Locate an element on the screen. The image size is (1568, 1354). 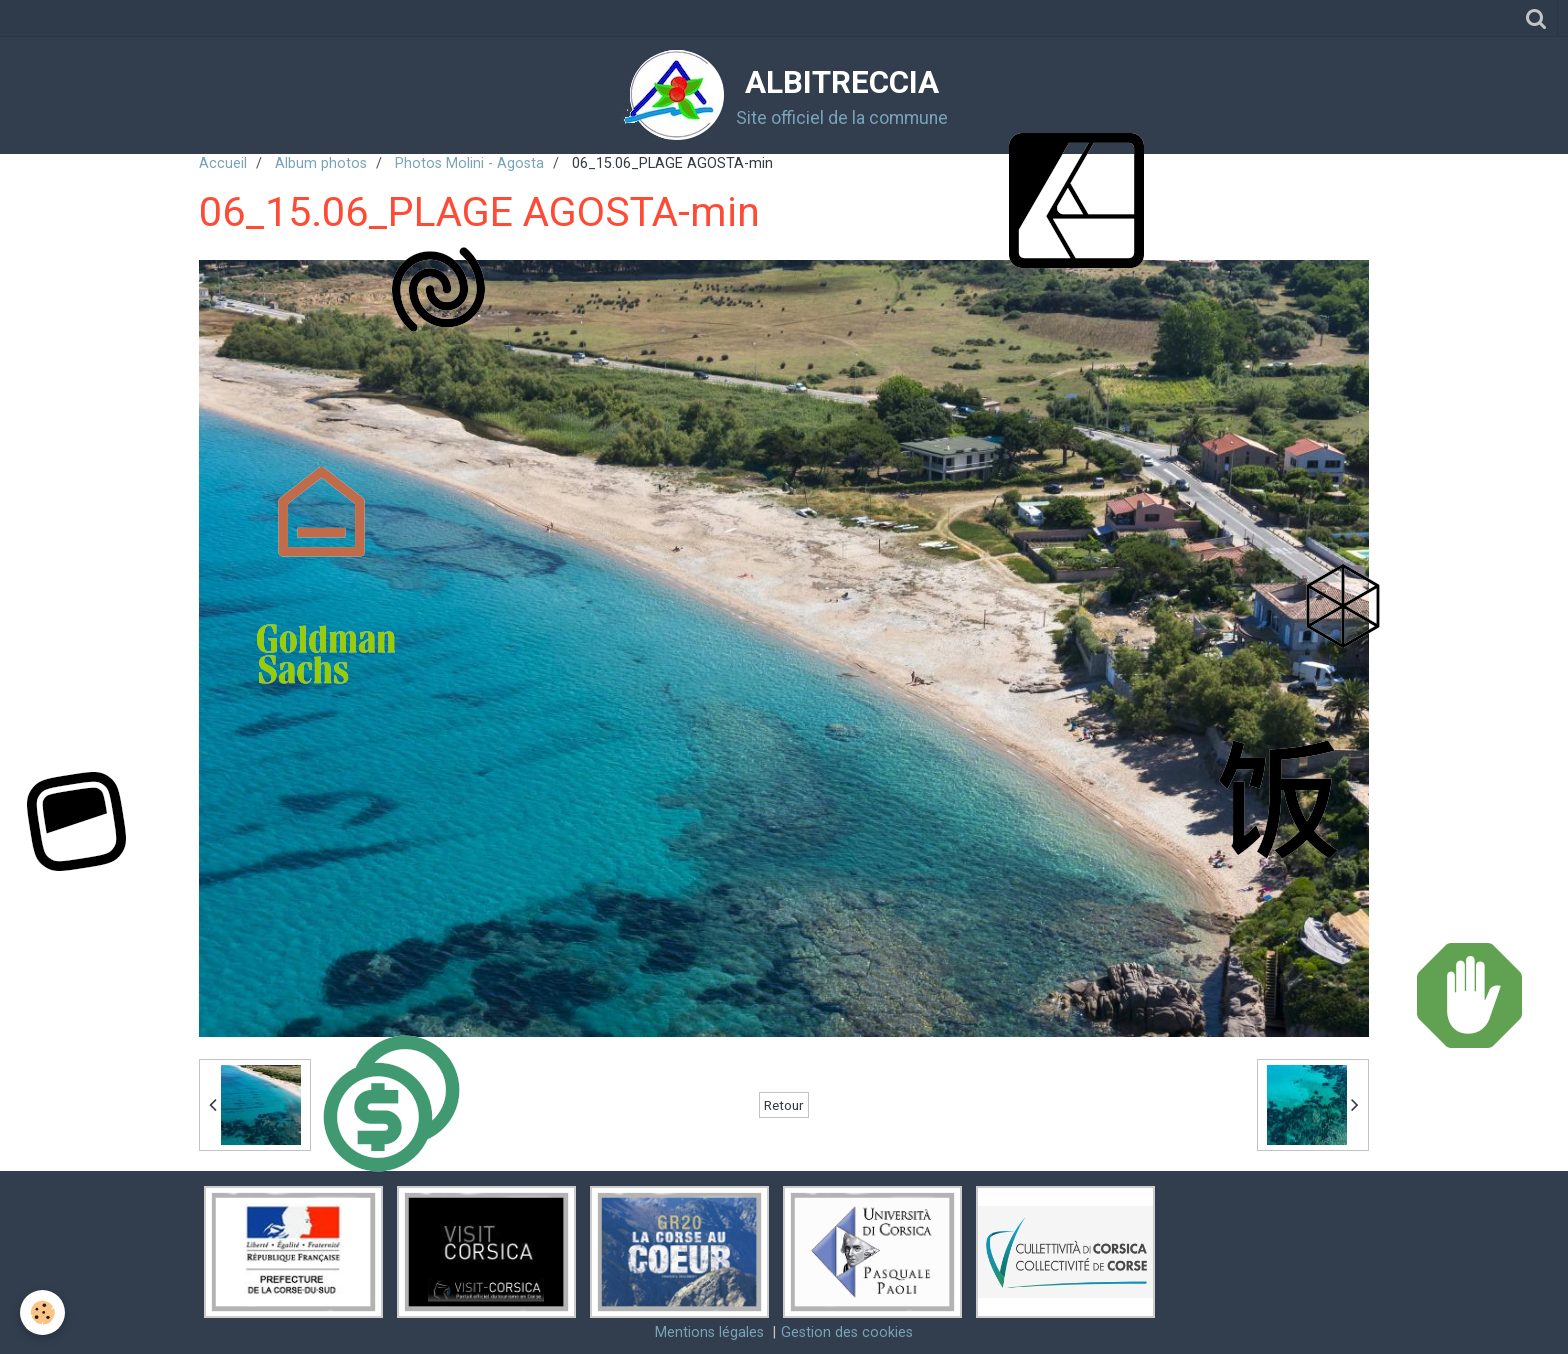
adblock browser extension logo is located at coordinates (1469, 995).